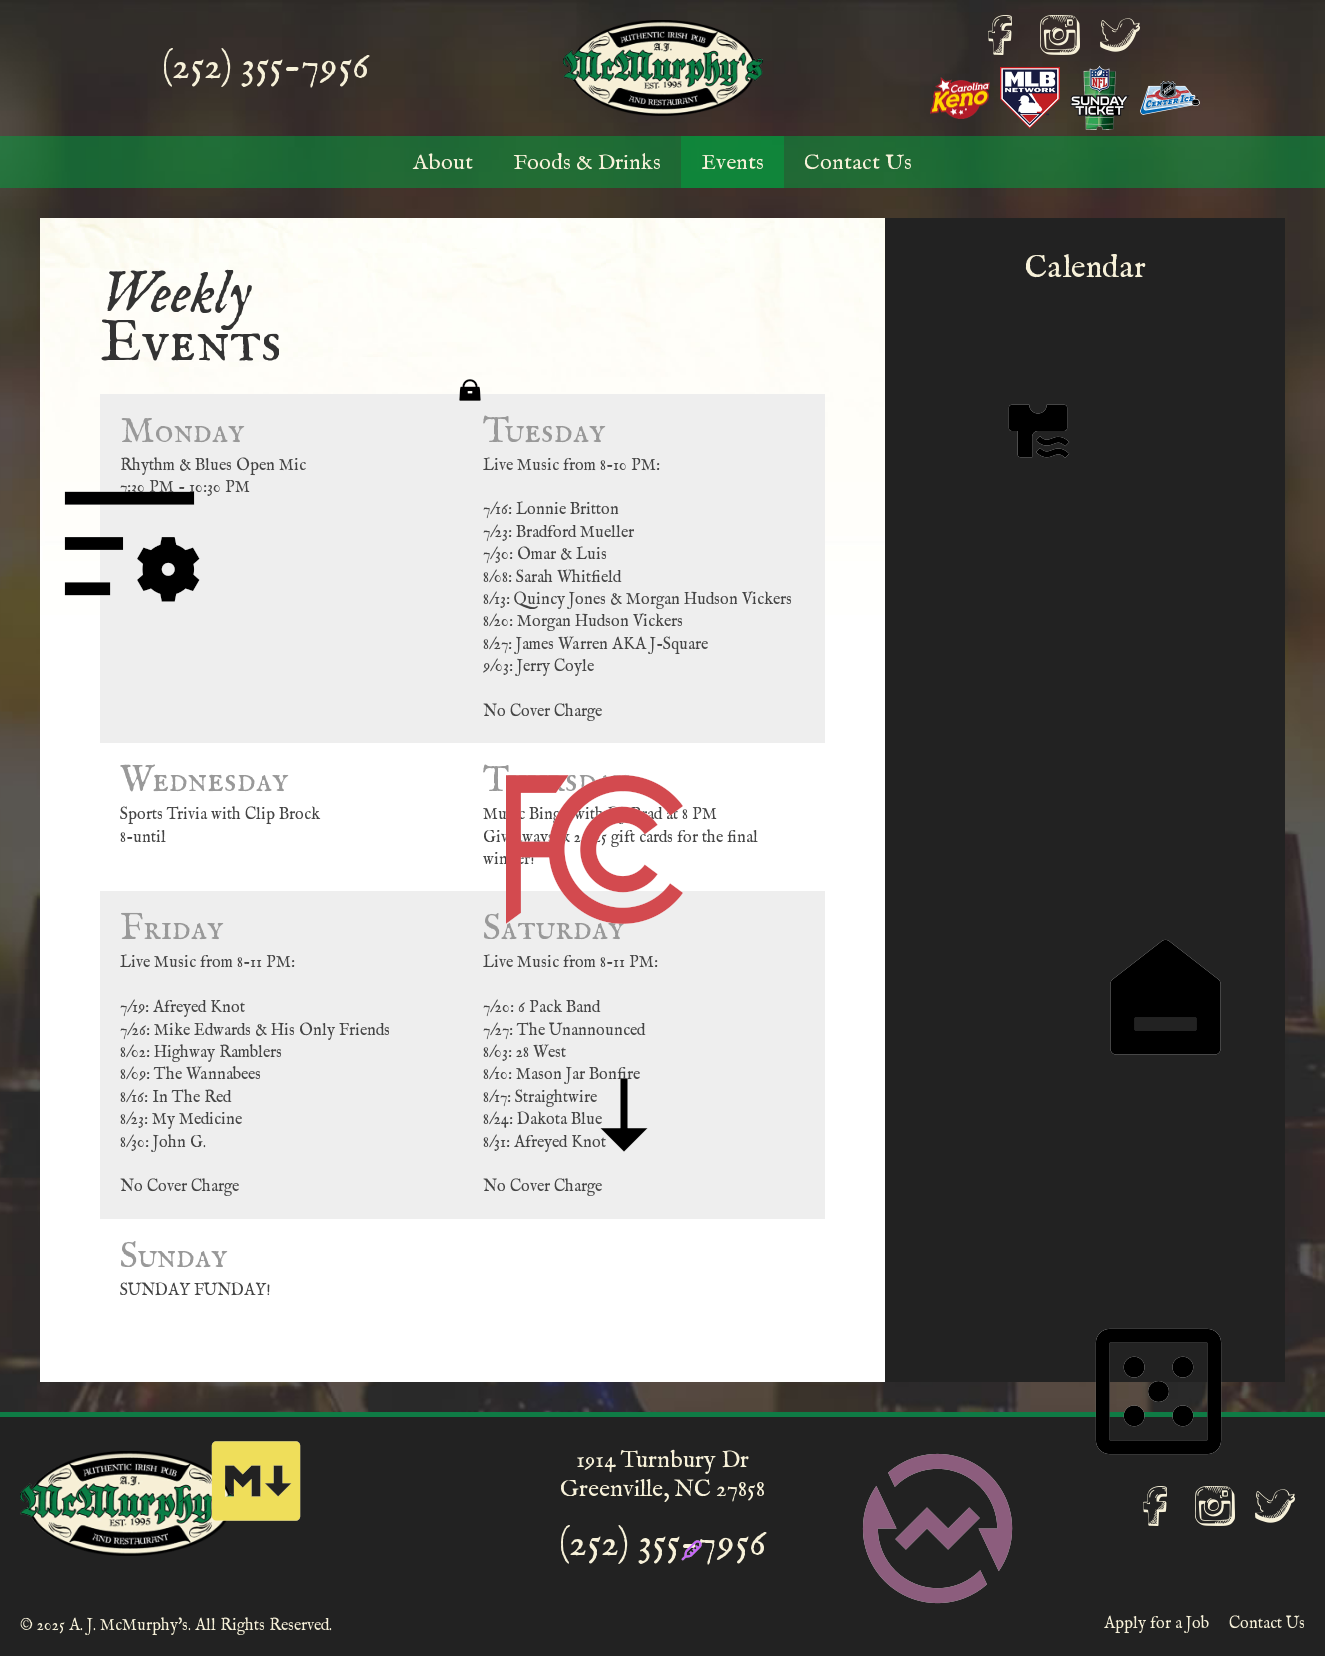 This screenshot has width=1325, height=1656. Describe the element at coordinates (256, 1481) in the screenshot. I see `download markdown file` at that location.